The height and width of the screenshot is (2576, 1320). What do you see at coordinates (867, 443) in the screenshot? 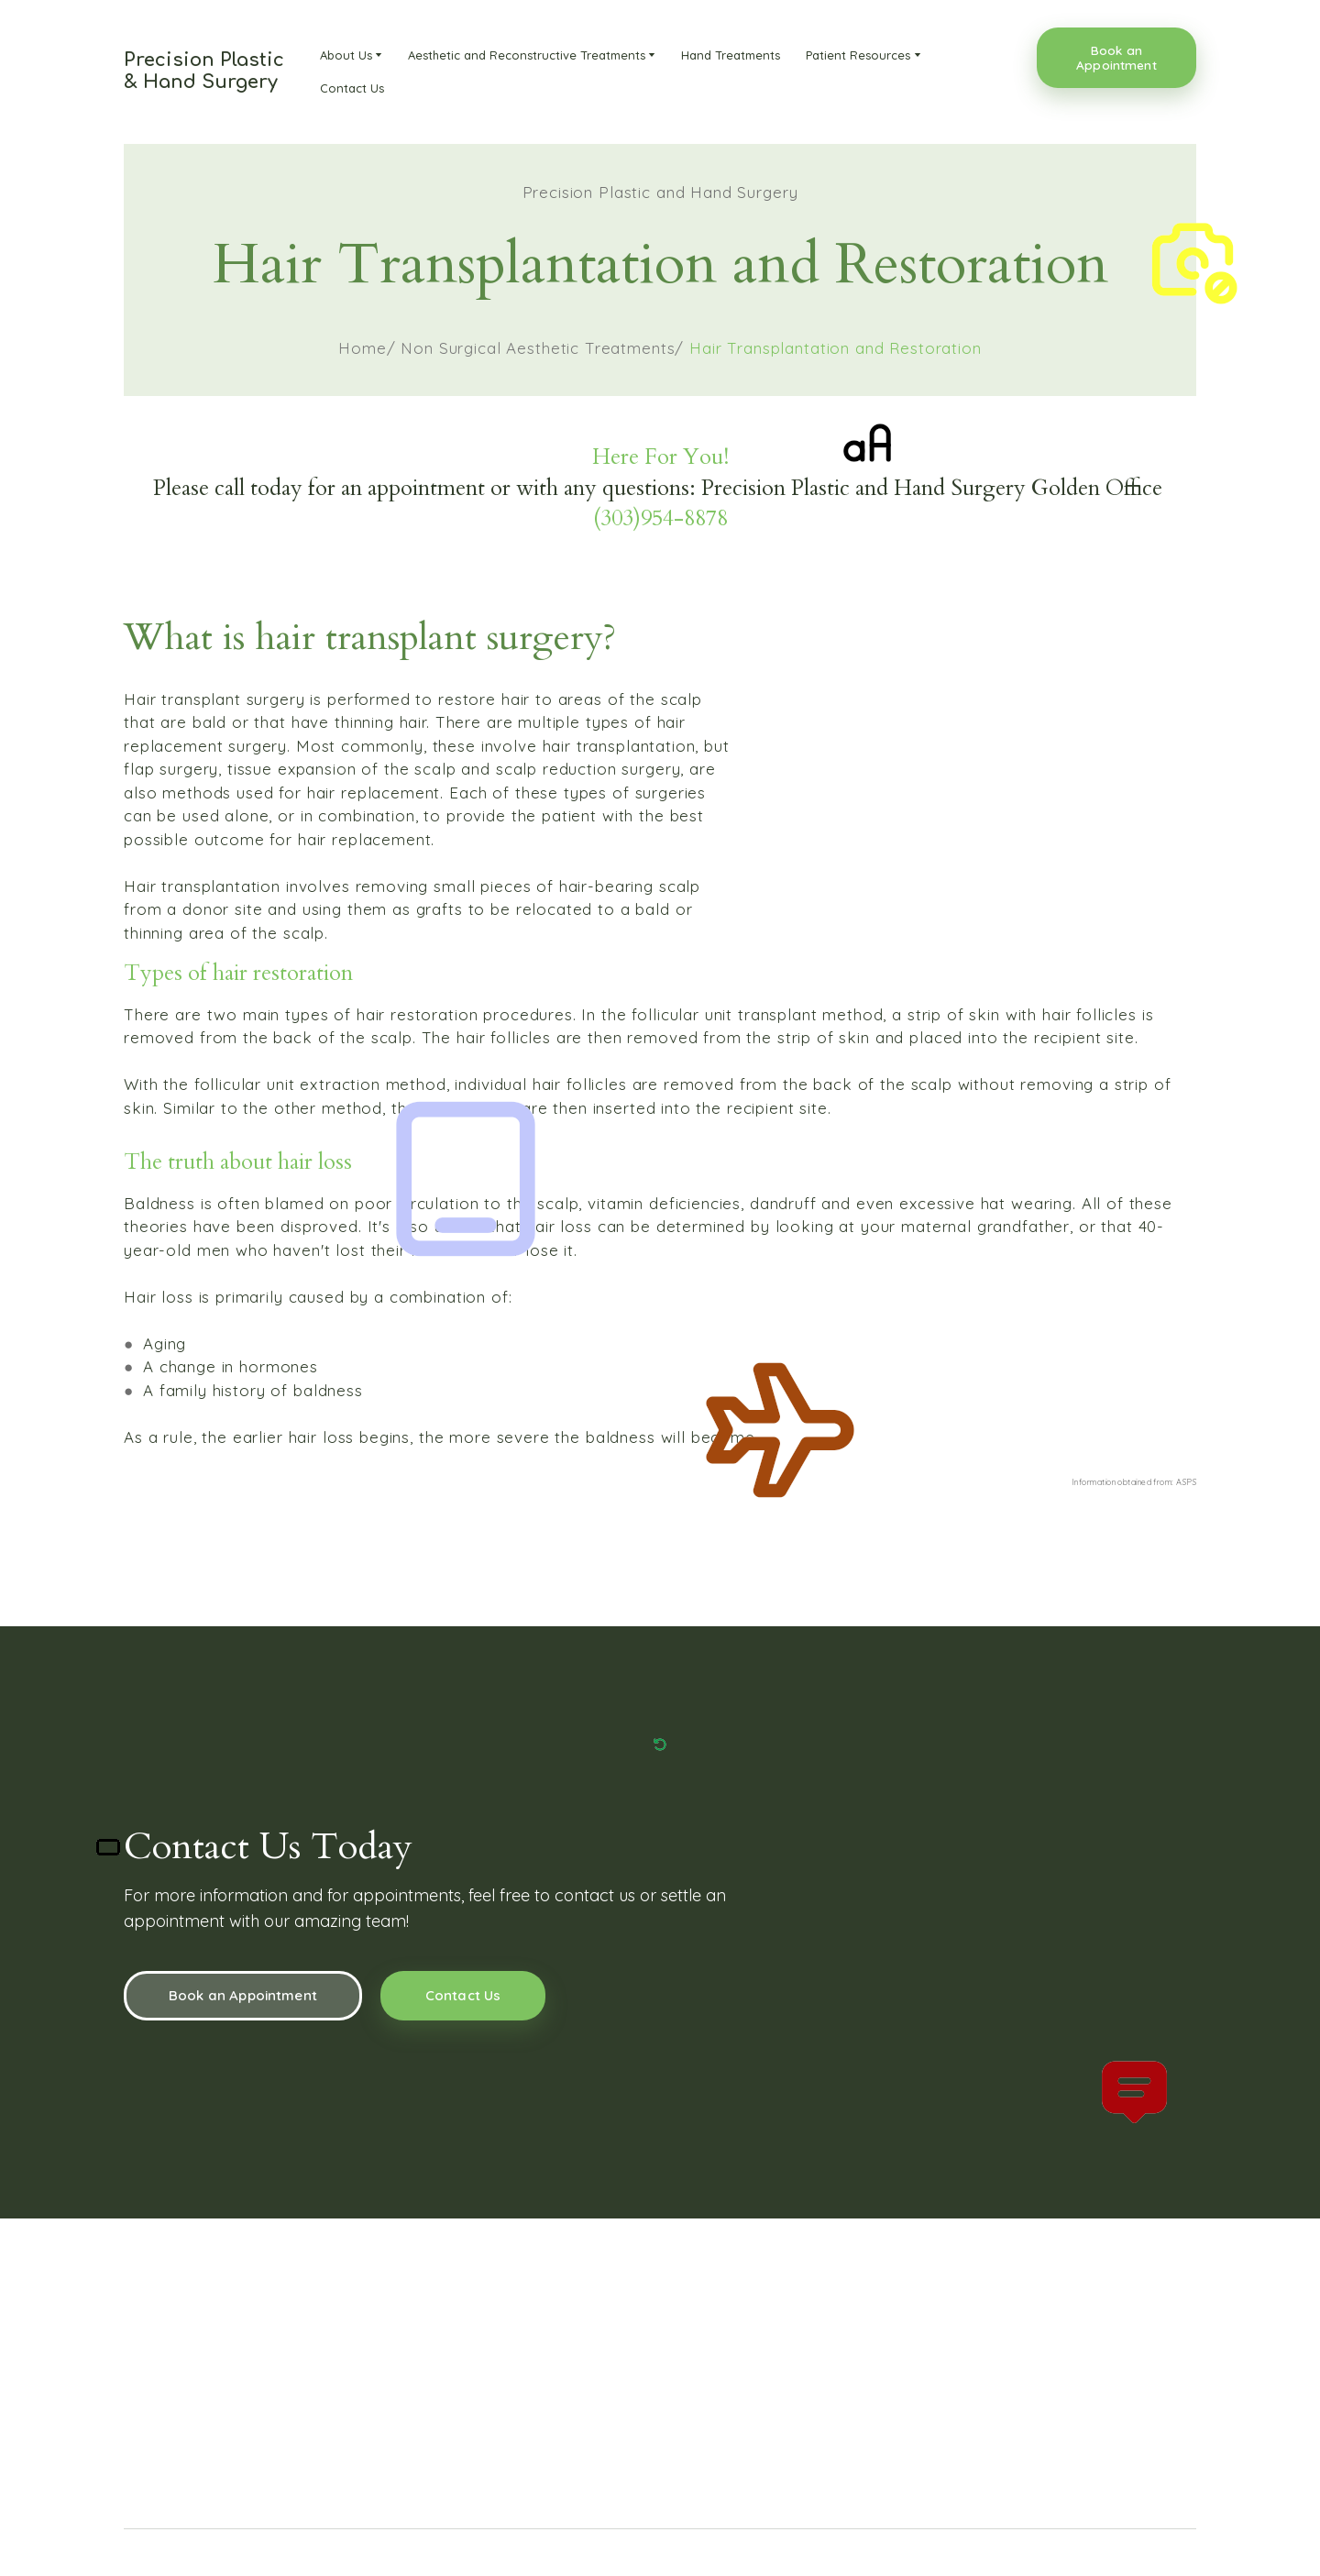
I see `toggle between uppercase and lowercase text` at bounding box center [867, 443].